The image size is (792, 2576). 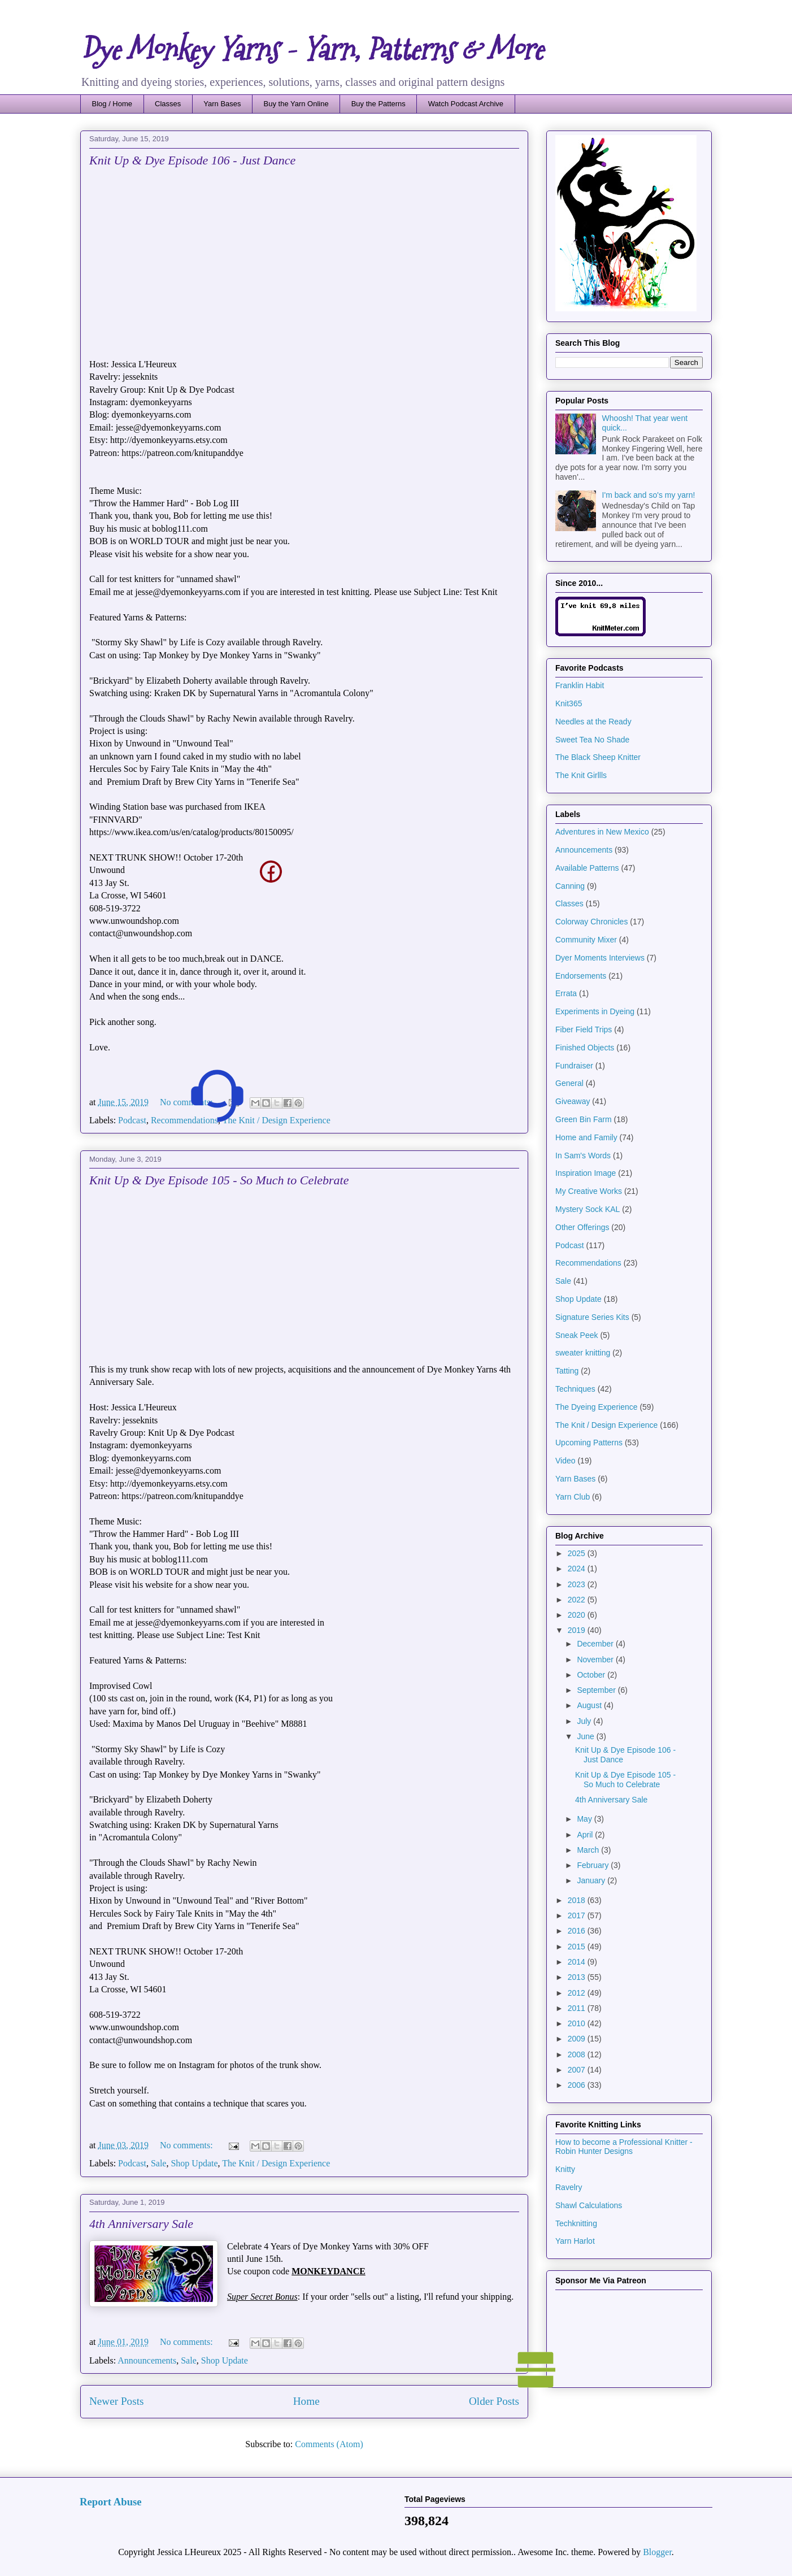 I want to click on connect with Facebook, so click(x=271, y=871).